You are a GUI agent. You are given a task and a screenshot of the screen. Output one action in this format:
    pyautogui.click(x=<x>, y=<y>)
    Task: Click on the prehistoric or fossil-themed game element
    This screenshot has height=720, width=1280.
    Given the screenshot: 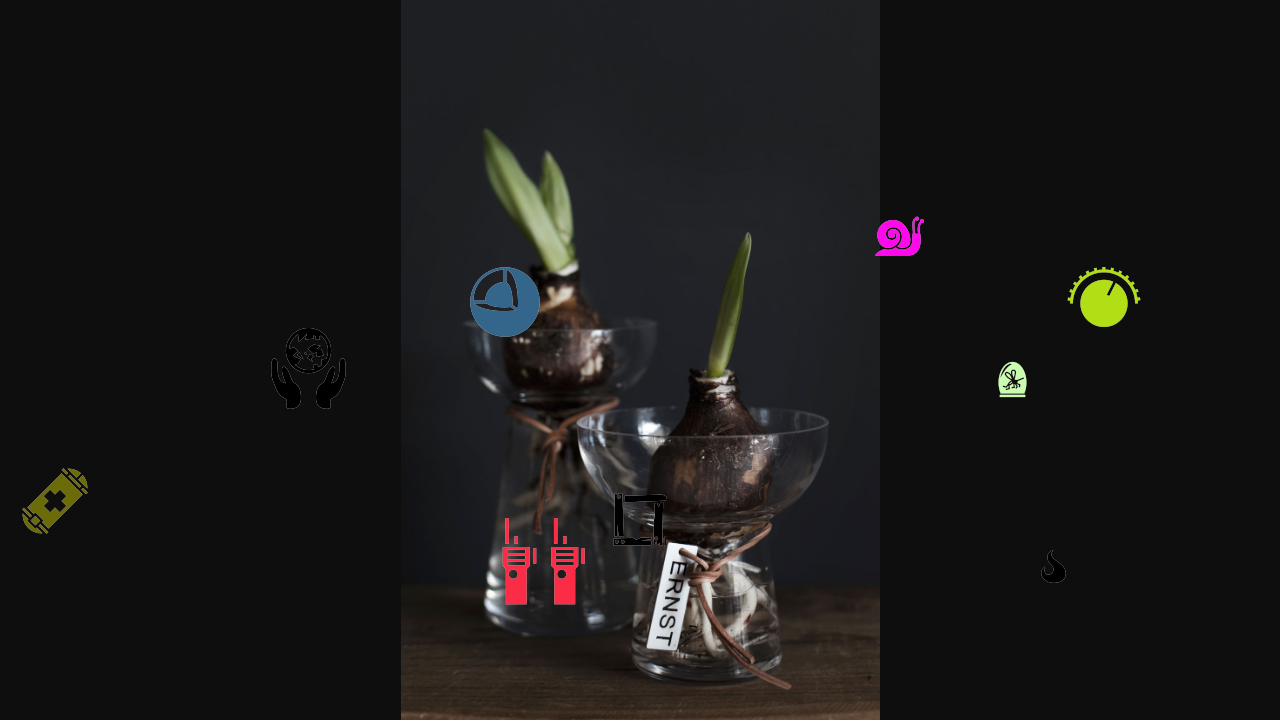 What is the action you would take?
    pyautogui.click(x=1012, y=379)
    